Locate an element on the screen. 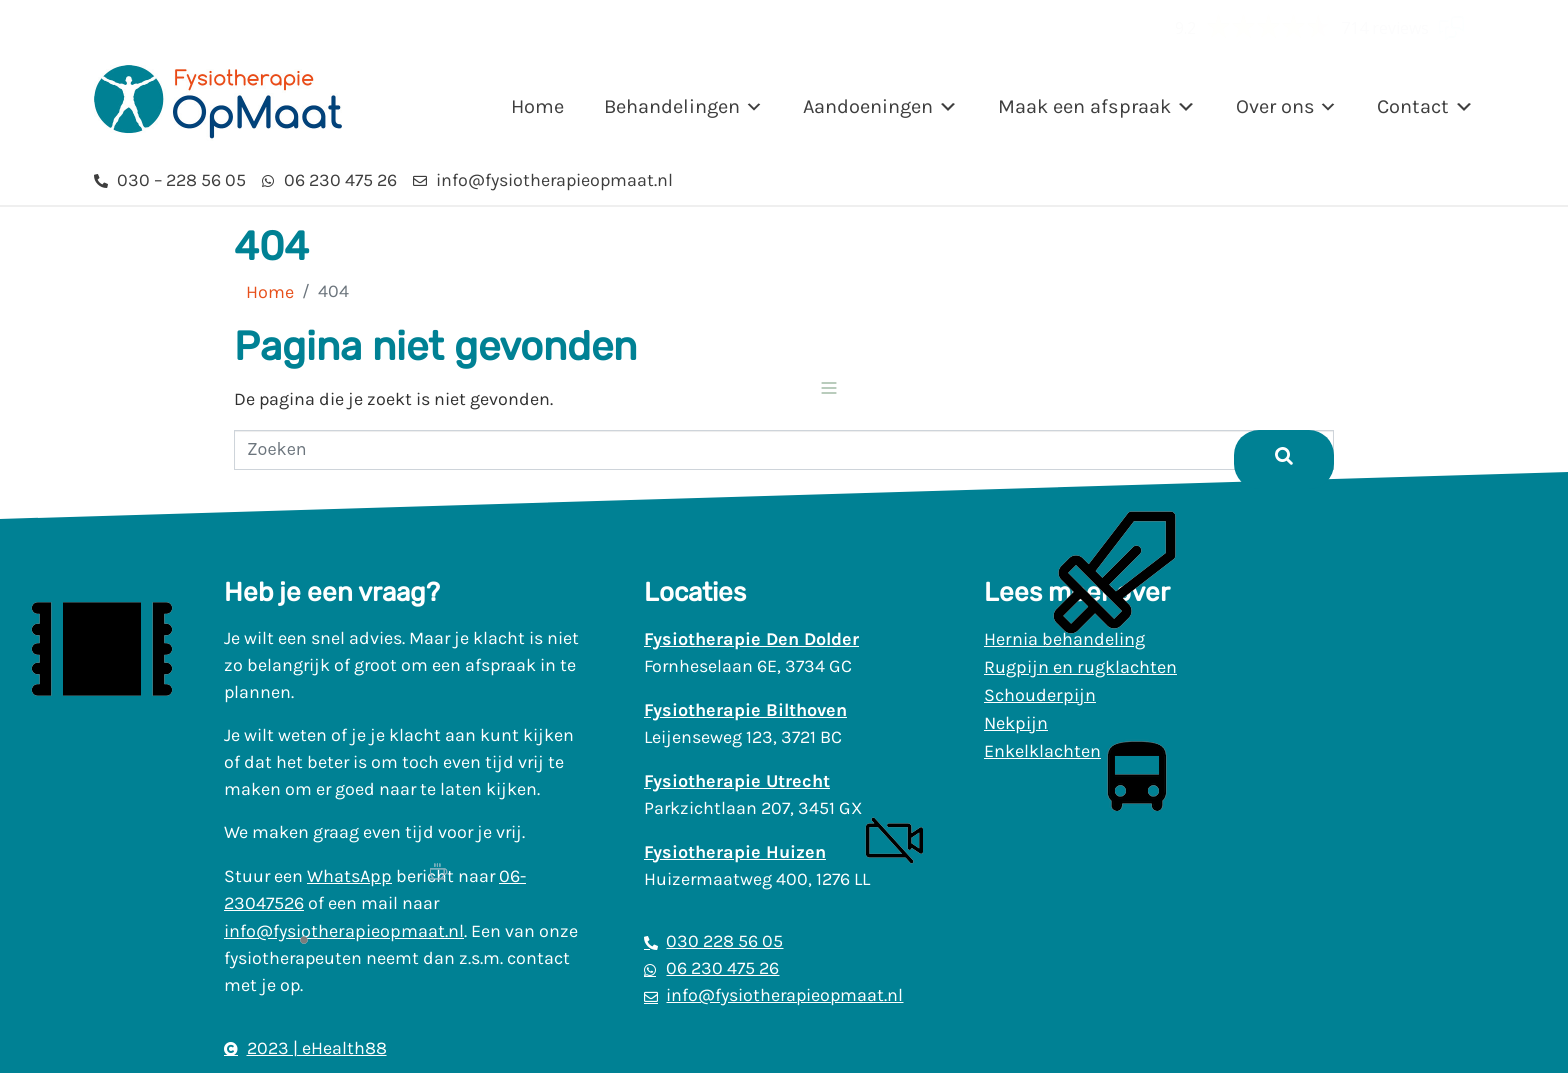 The height and width of the screenshot is (1073, 1568). view rug or carpet products is located at coordinates (102, 649).